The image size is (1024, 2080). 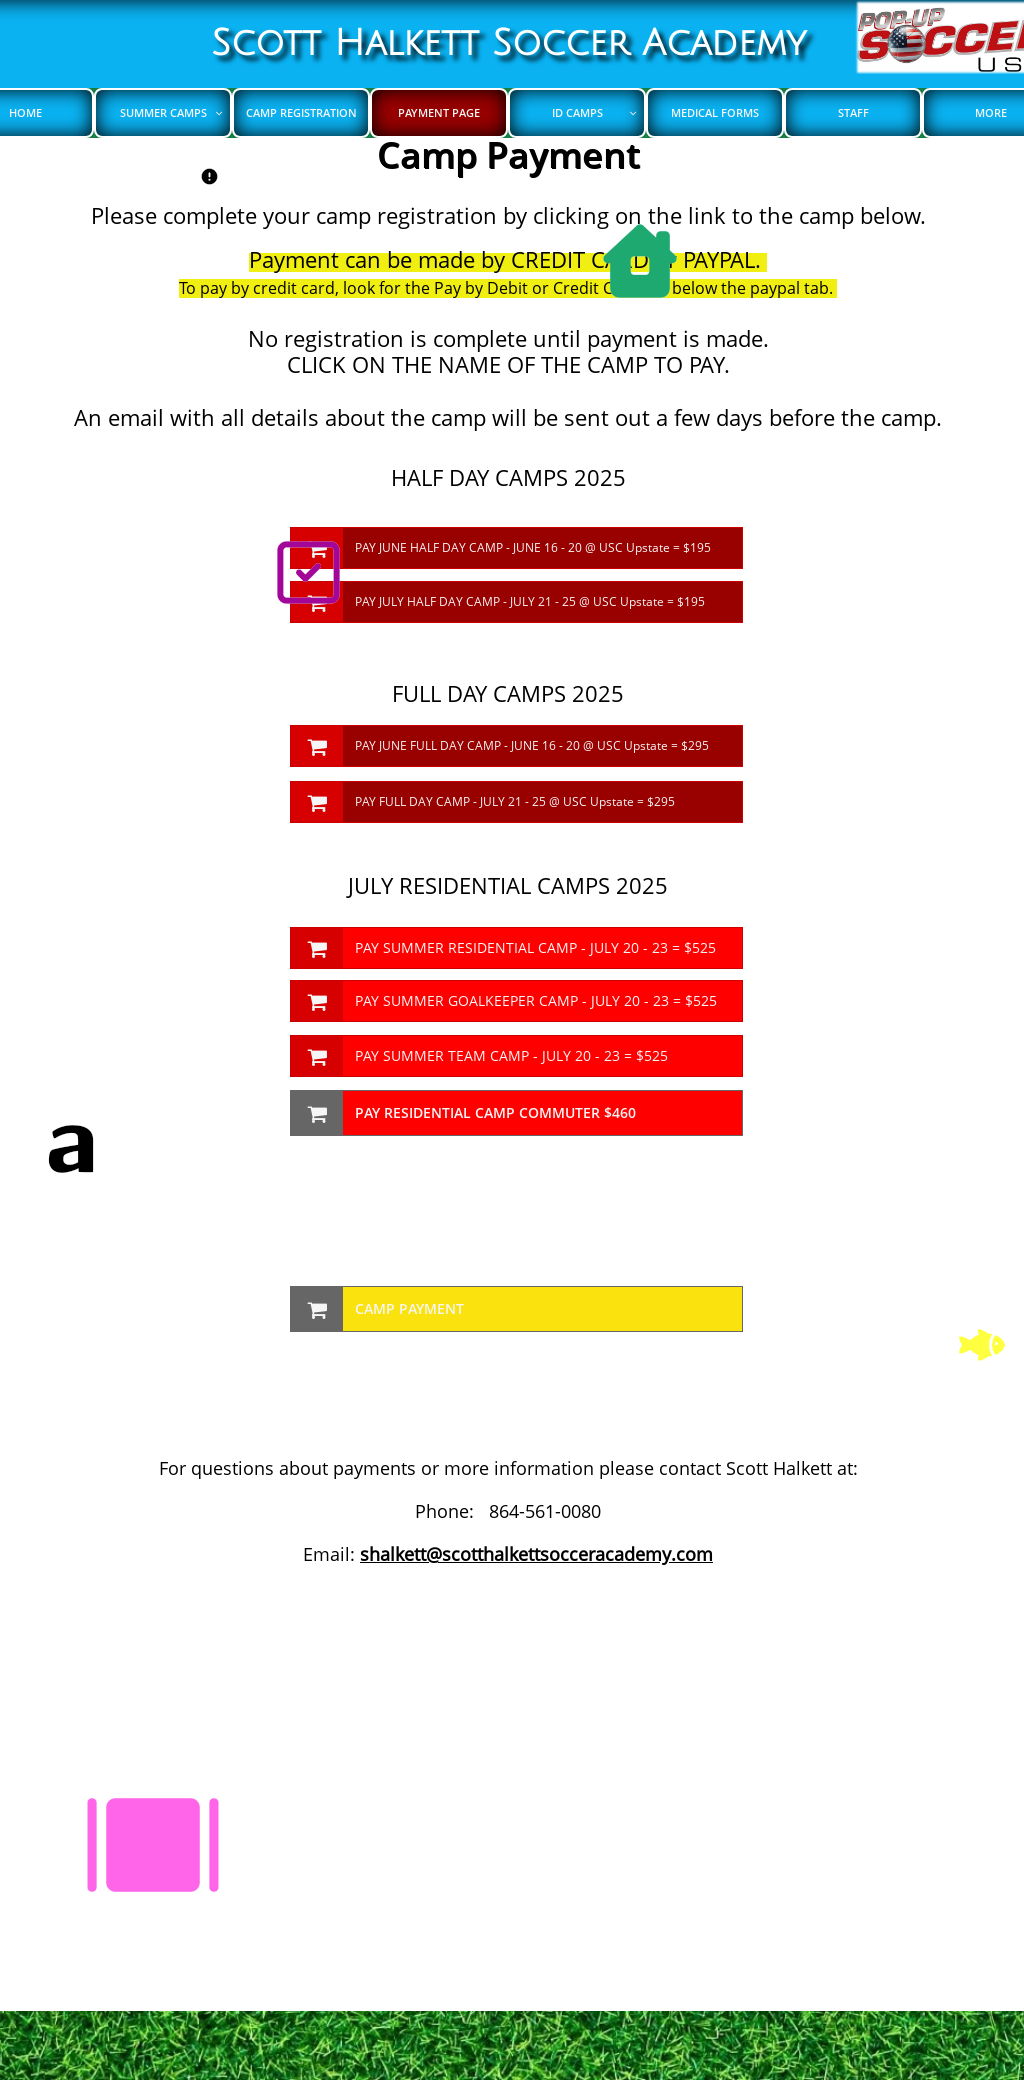 I want to click on start a slideshow presentation, so click(x=153, y=1845).